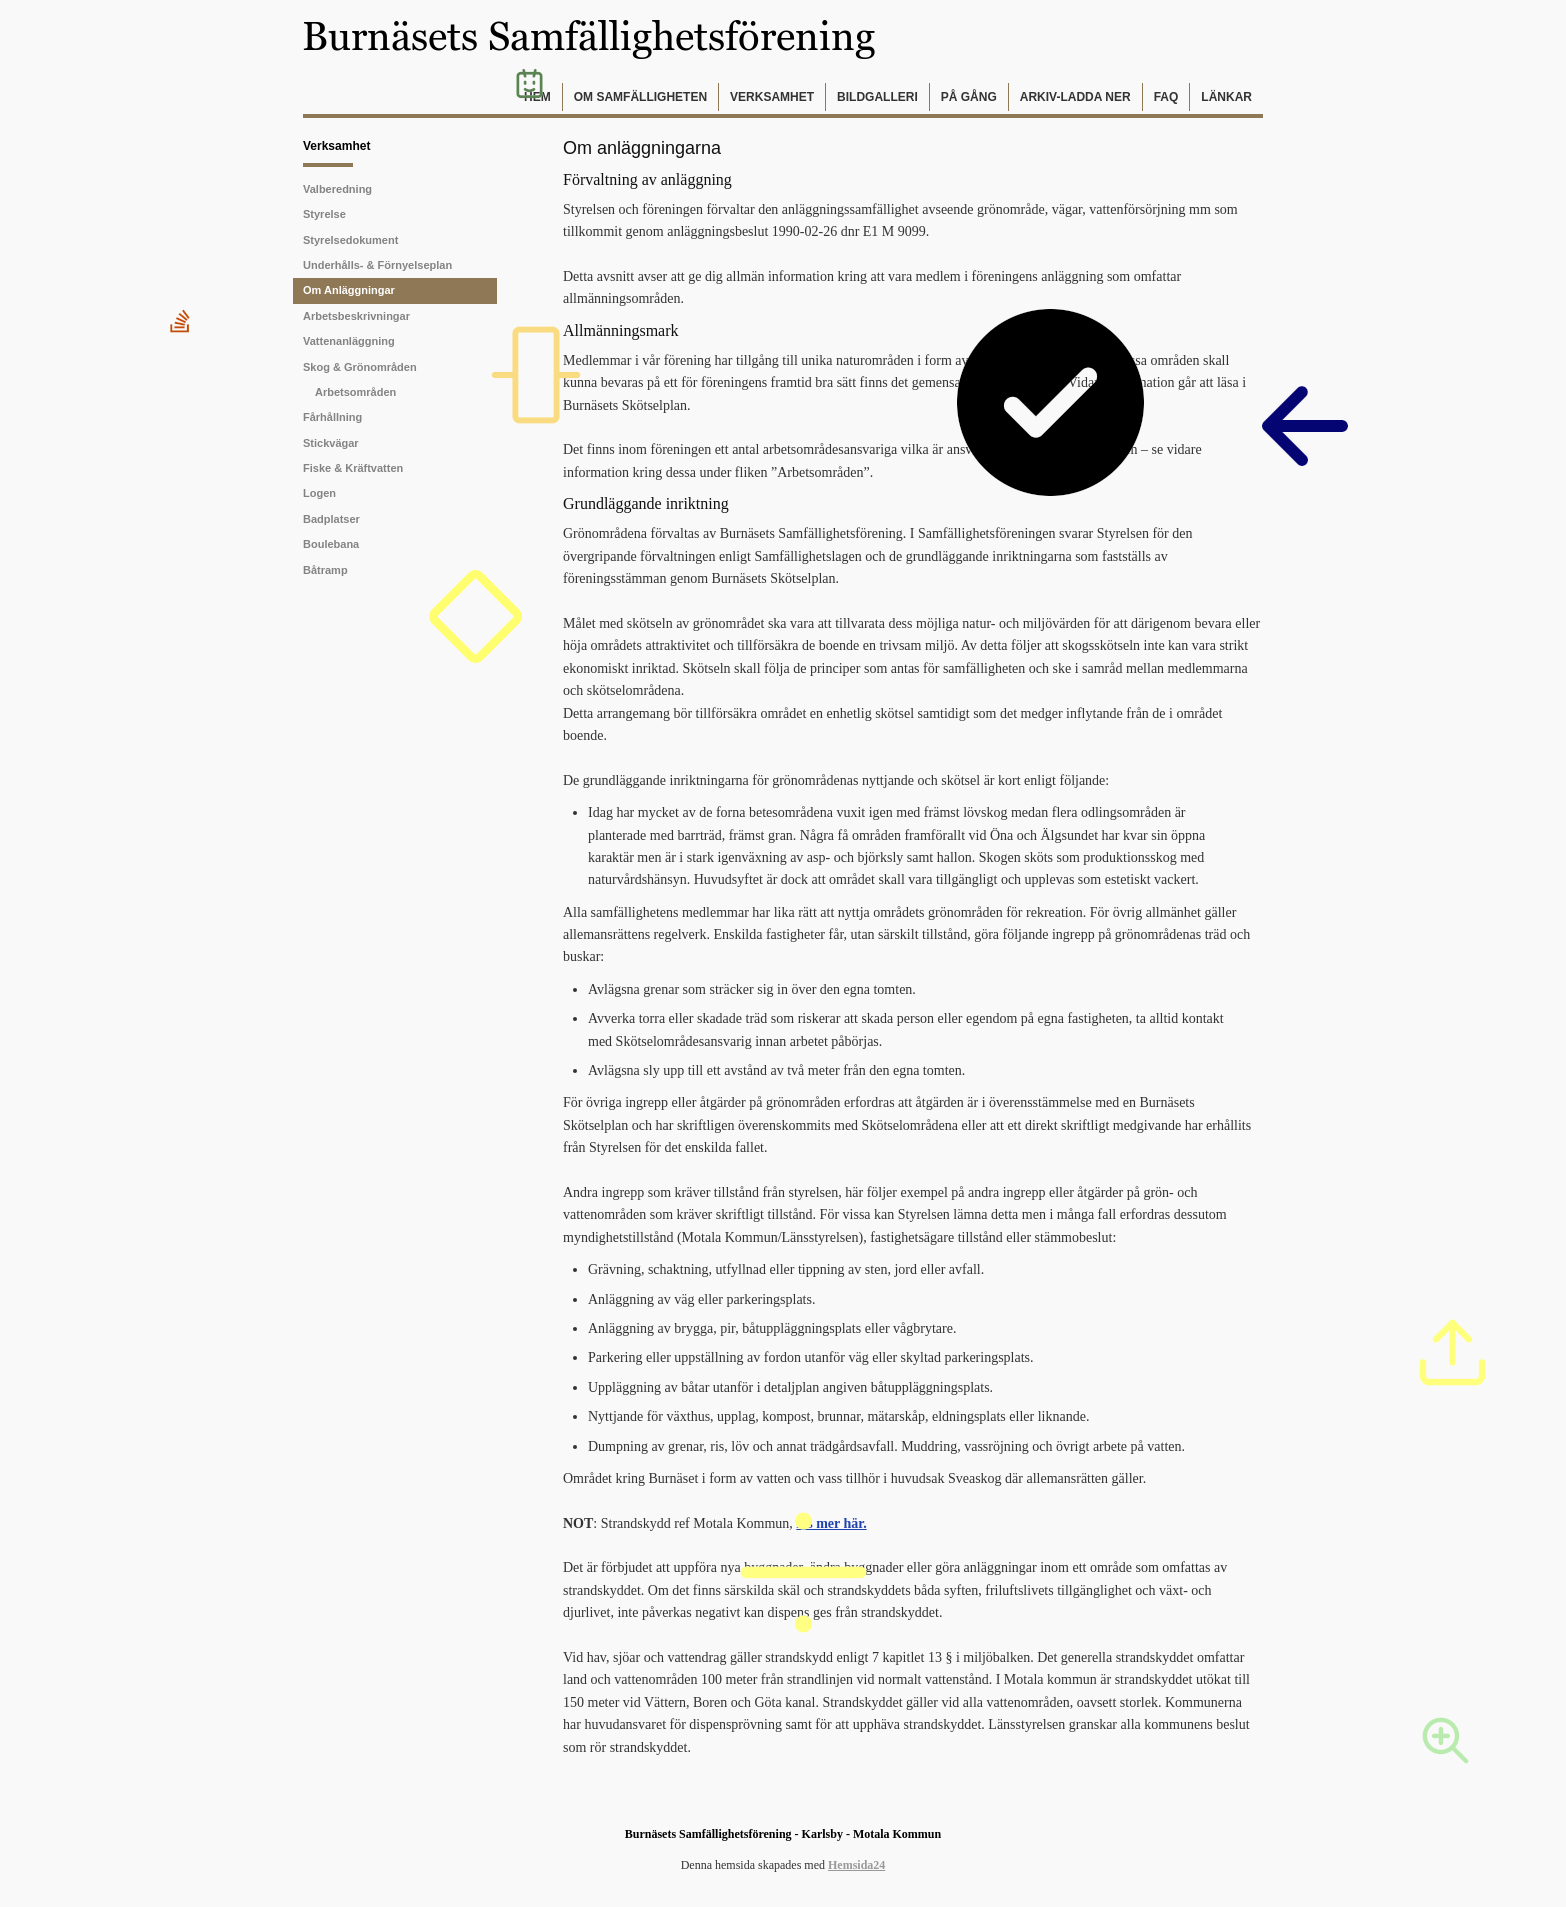 Image resolution: width=1566 pixels, height=1907 pixels. I want to click on perform division calculation, so click(803, 1572).